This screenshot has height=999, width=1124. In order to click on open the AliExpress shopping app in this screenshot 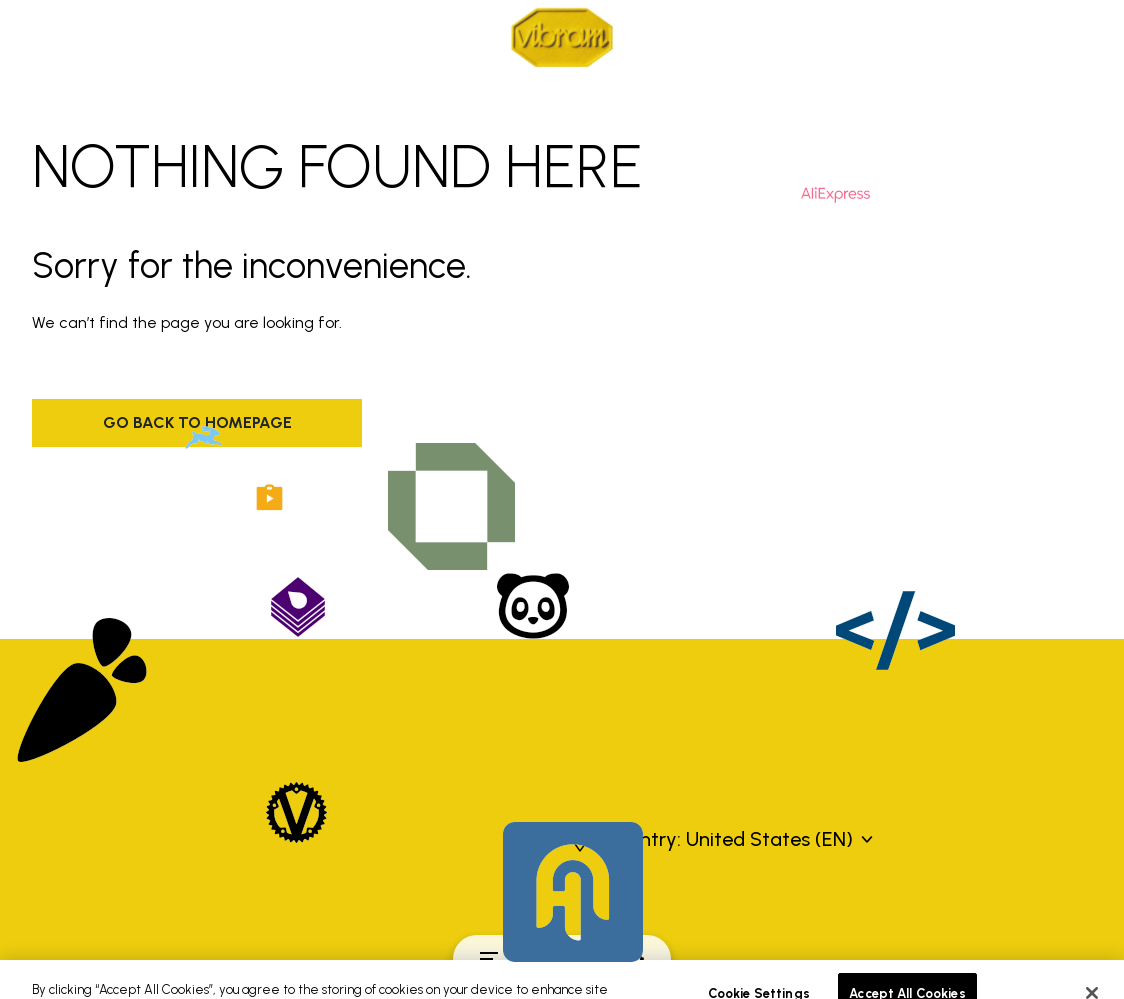, I will do `click(835, 194)`.